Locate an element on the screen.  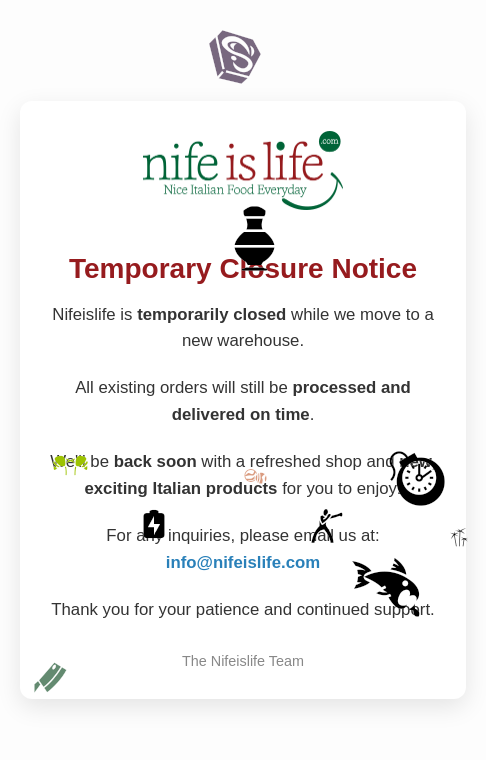
indicates a timed event or countdown is located at coordinates (417, 478).